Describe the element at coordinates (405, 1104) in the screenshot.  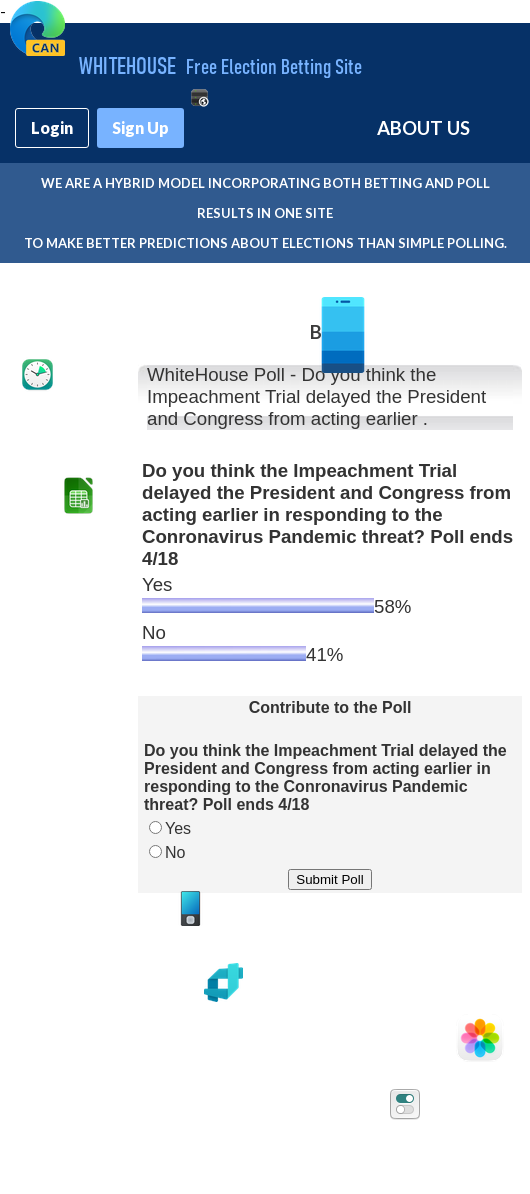
I see `open gnome tweaks settings` at that location.